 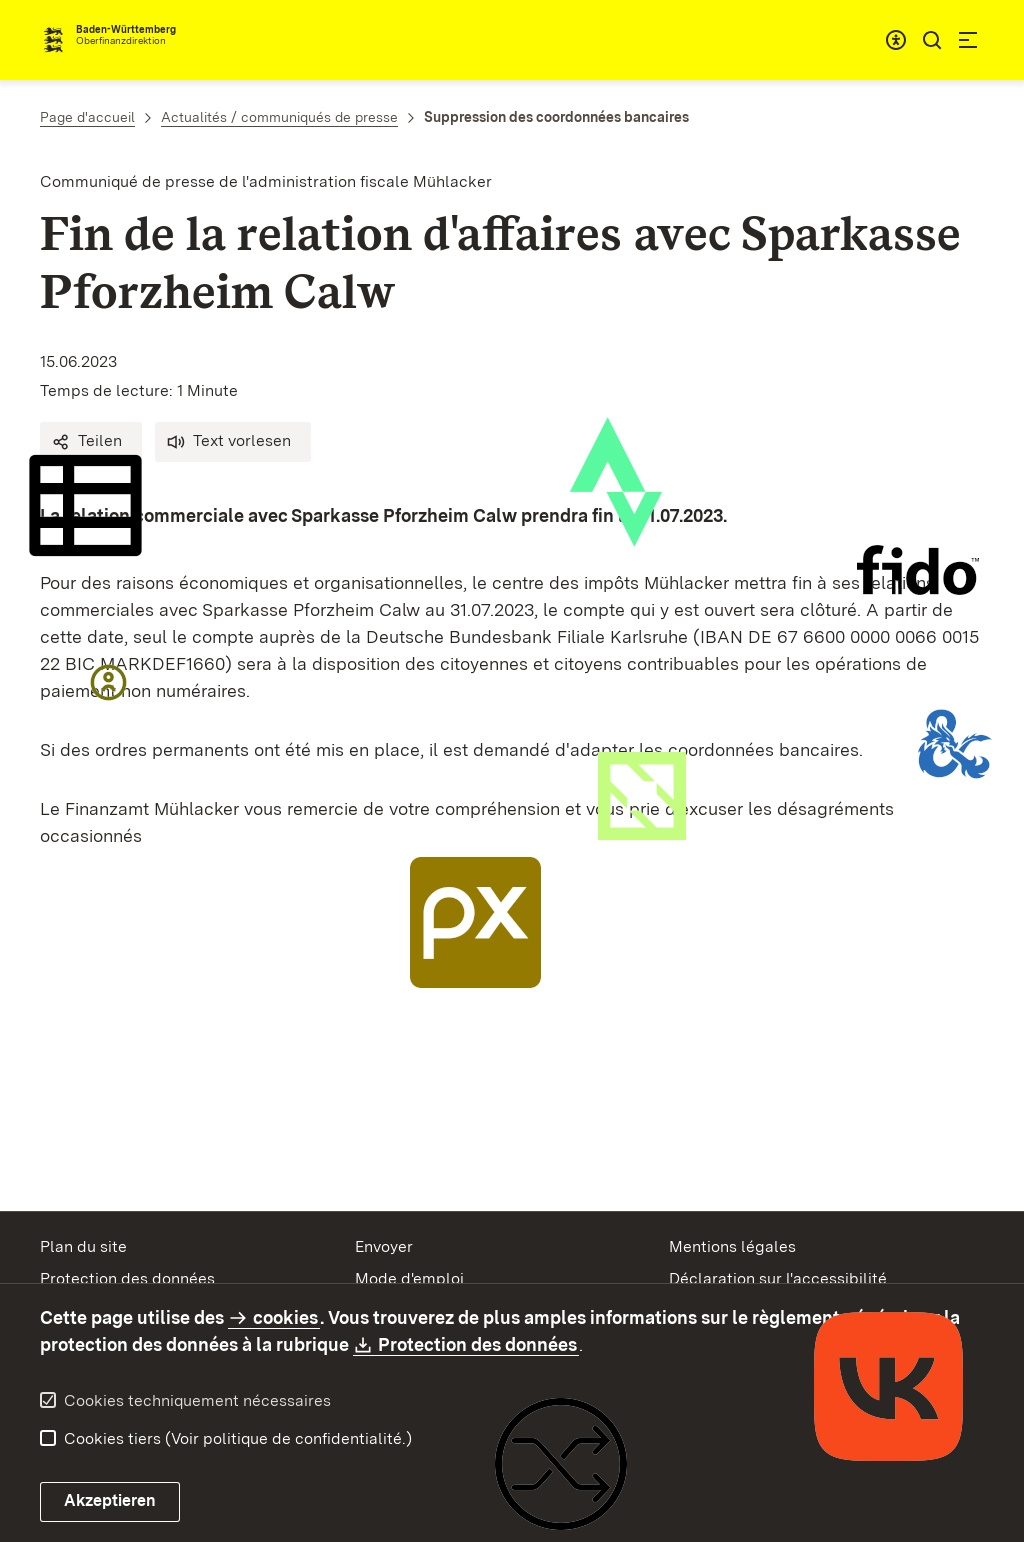 What do you see at coordinates (918, 570) in the screenshot?
I see `fido alliance logo indicating passwordless authentication support` at bounding box center [918, 570].